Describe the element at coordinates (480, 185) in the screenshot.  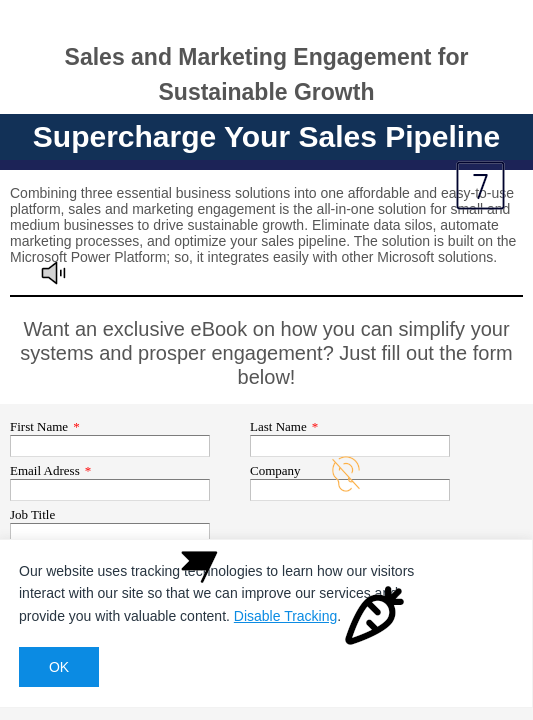
I see `select or input the number seven` at that location.